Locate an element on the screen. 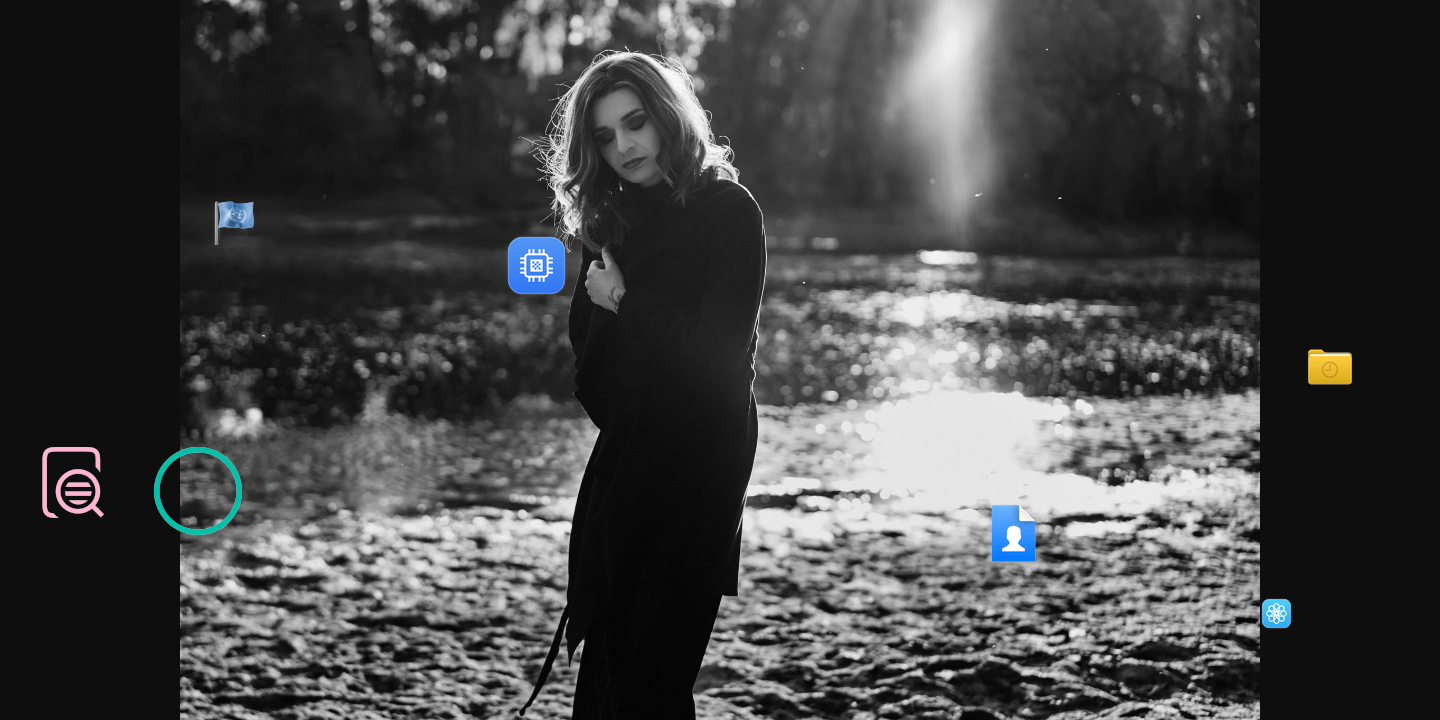 The height and width of the screenshot is (720, 1440). open a contact file is located at coordinates (1013, 534).